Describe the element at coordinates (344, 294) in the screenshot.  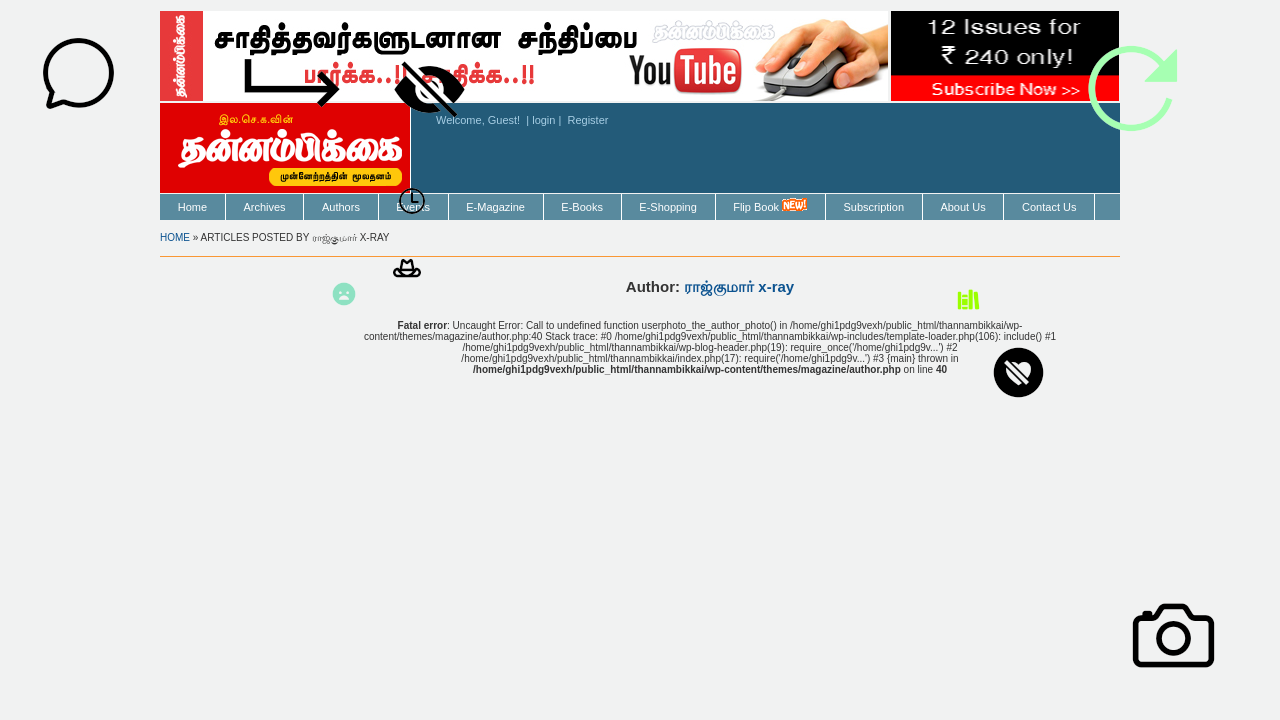
I see `leave negative feedback or reaction` at that location.